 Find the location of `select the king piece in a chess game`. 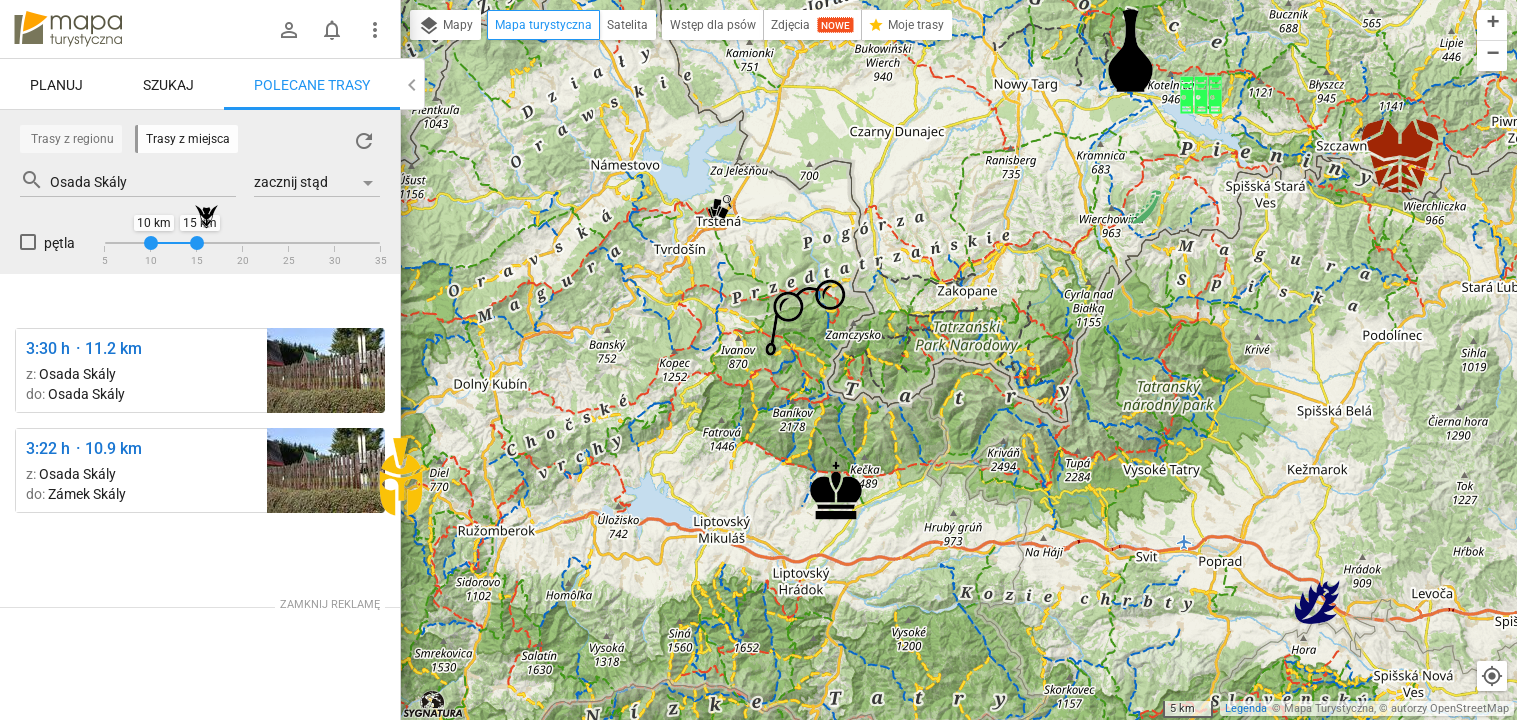

select the king piece in a chess game is located at coordinates (836, 489).